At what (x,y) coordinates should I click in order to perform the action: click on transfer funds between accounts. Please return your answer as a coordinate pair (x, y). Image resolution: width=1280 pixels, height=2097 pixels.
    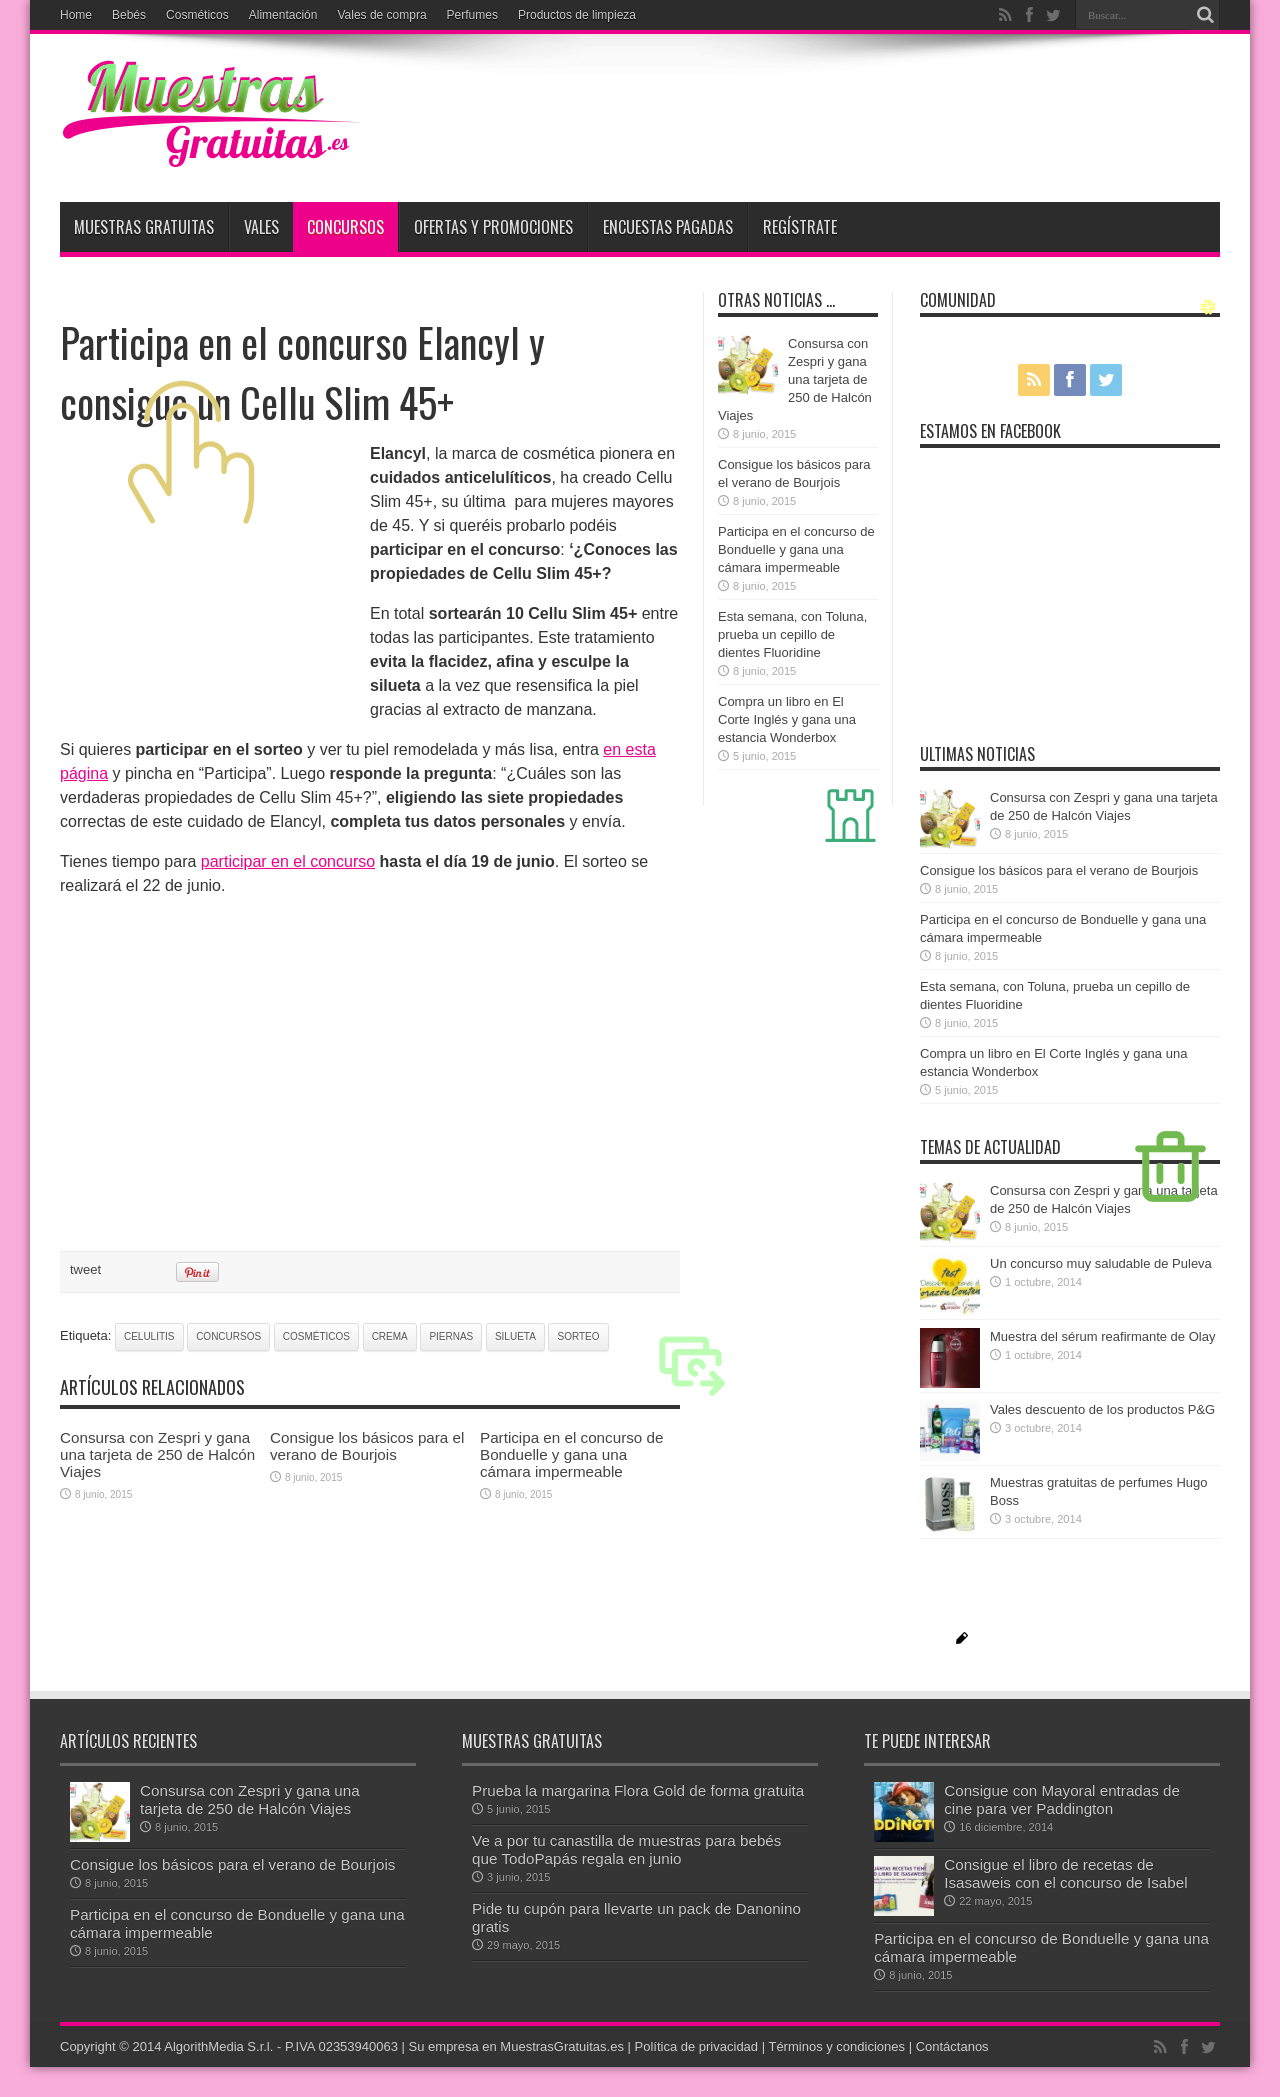
    Looking at the image, I should click on (690, 1361).